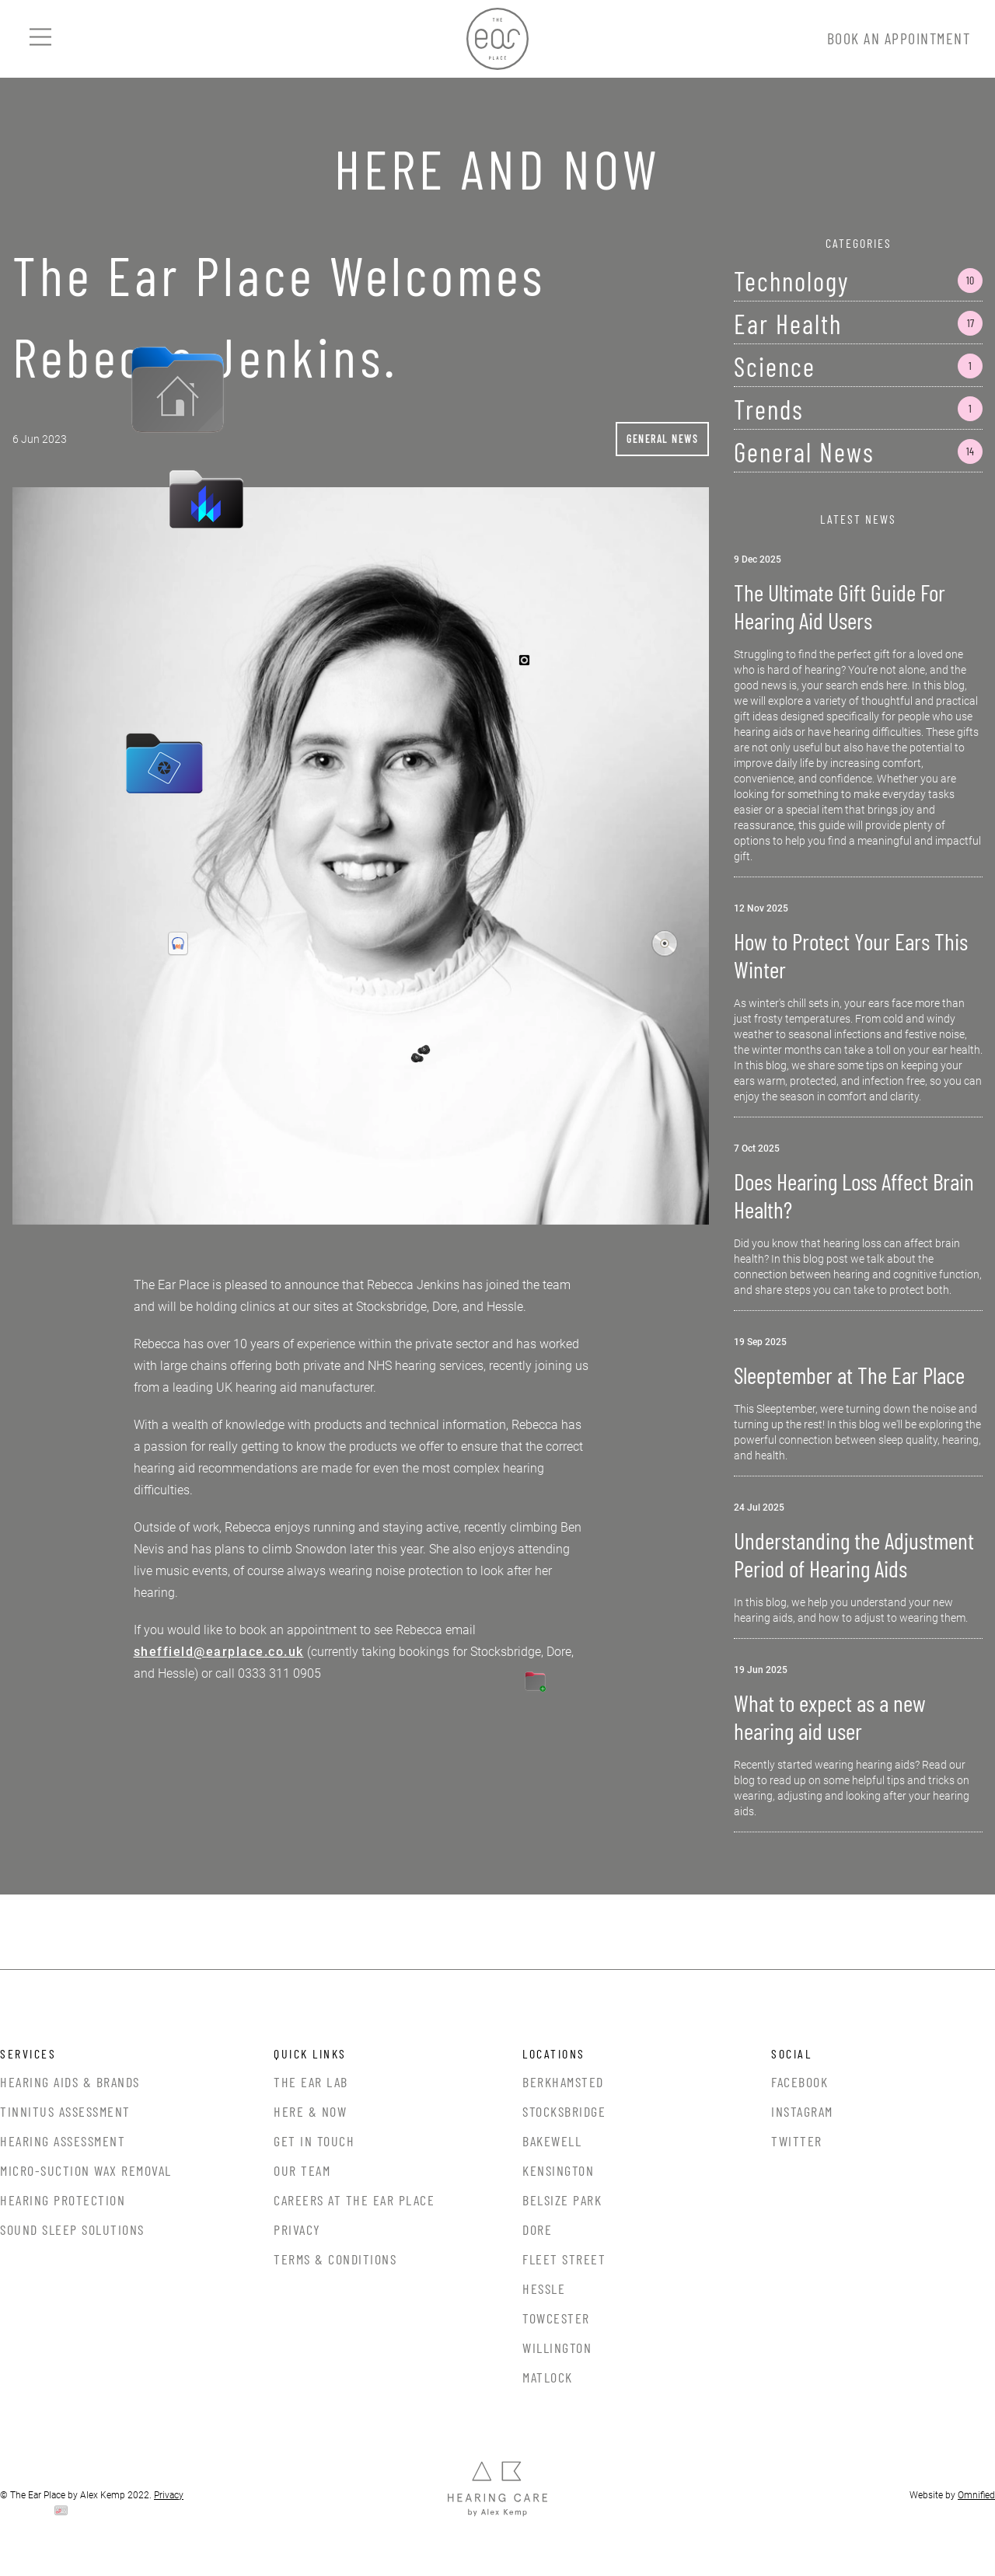  I want to click on folder containing lit framework or library files, so click(206, 501).